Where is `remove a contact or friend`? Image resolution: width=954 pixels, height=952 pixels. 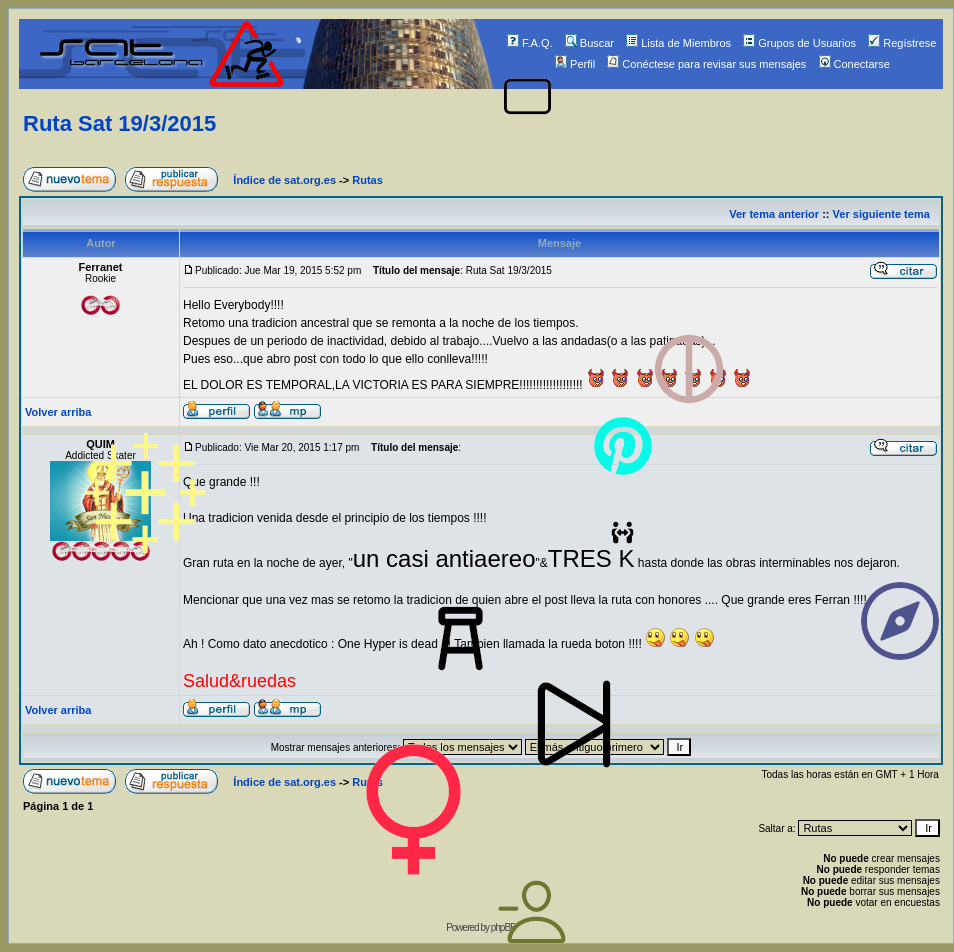
remove a contact or friend is located at coordinates (532, 912).